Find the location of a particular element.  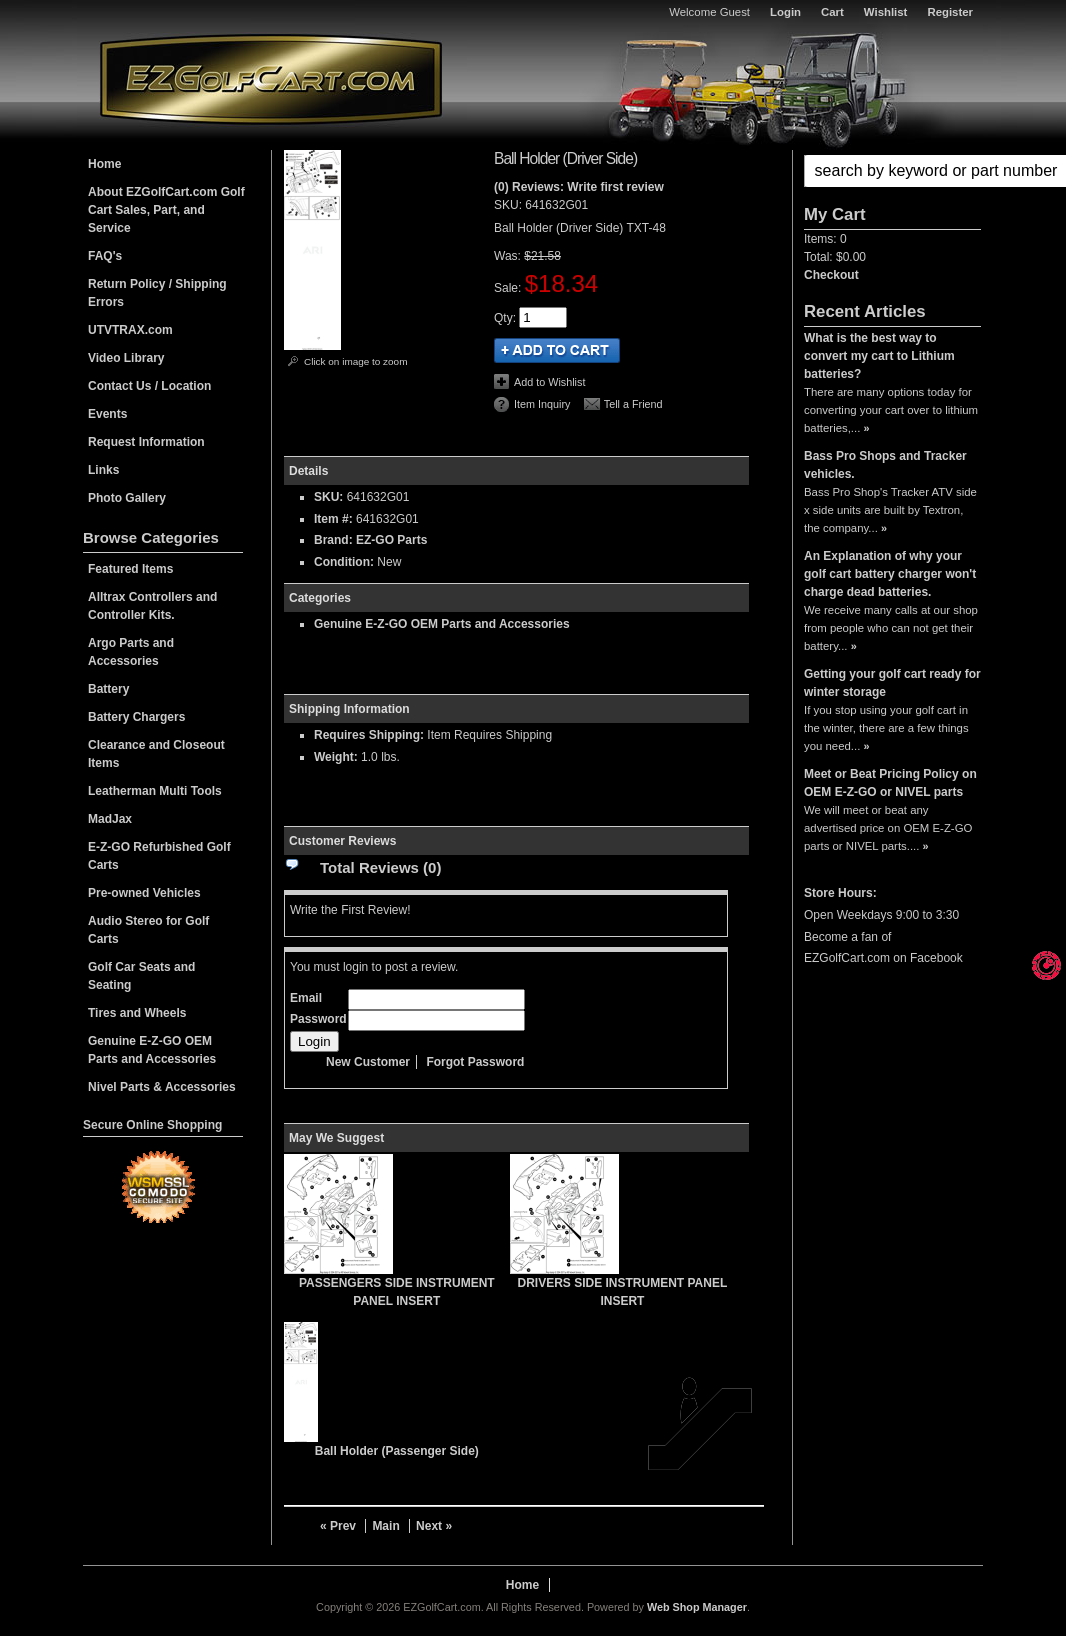

access eye maze puzzle or minigame is located at coordinates (1046, 965).